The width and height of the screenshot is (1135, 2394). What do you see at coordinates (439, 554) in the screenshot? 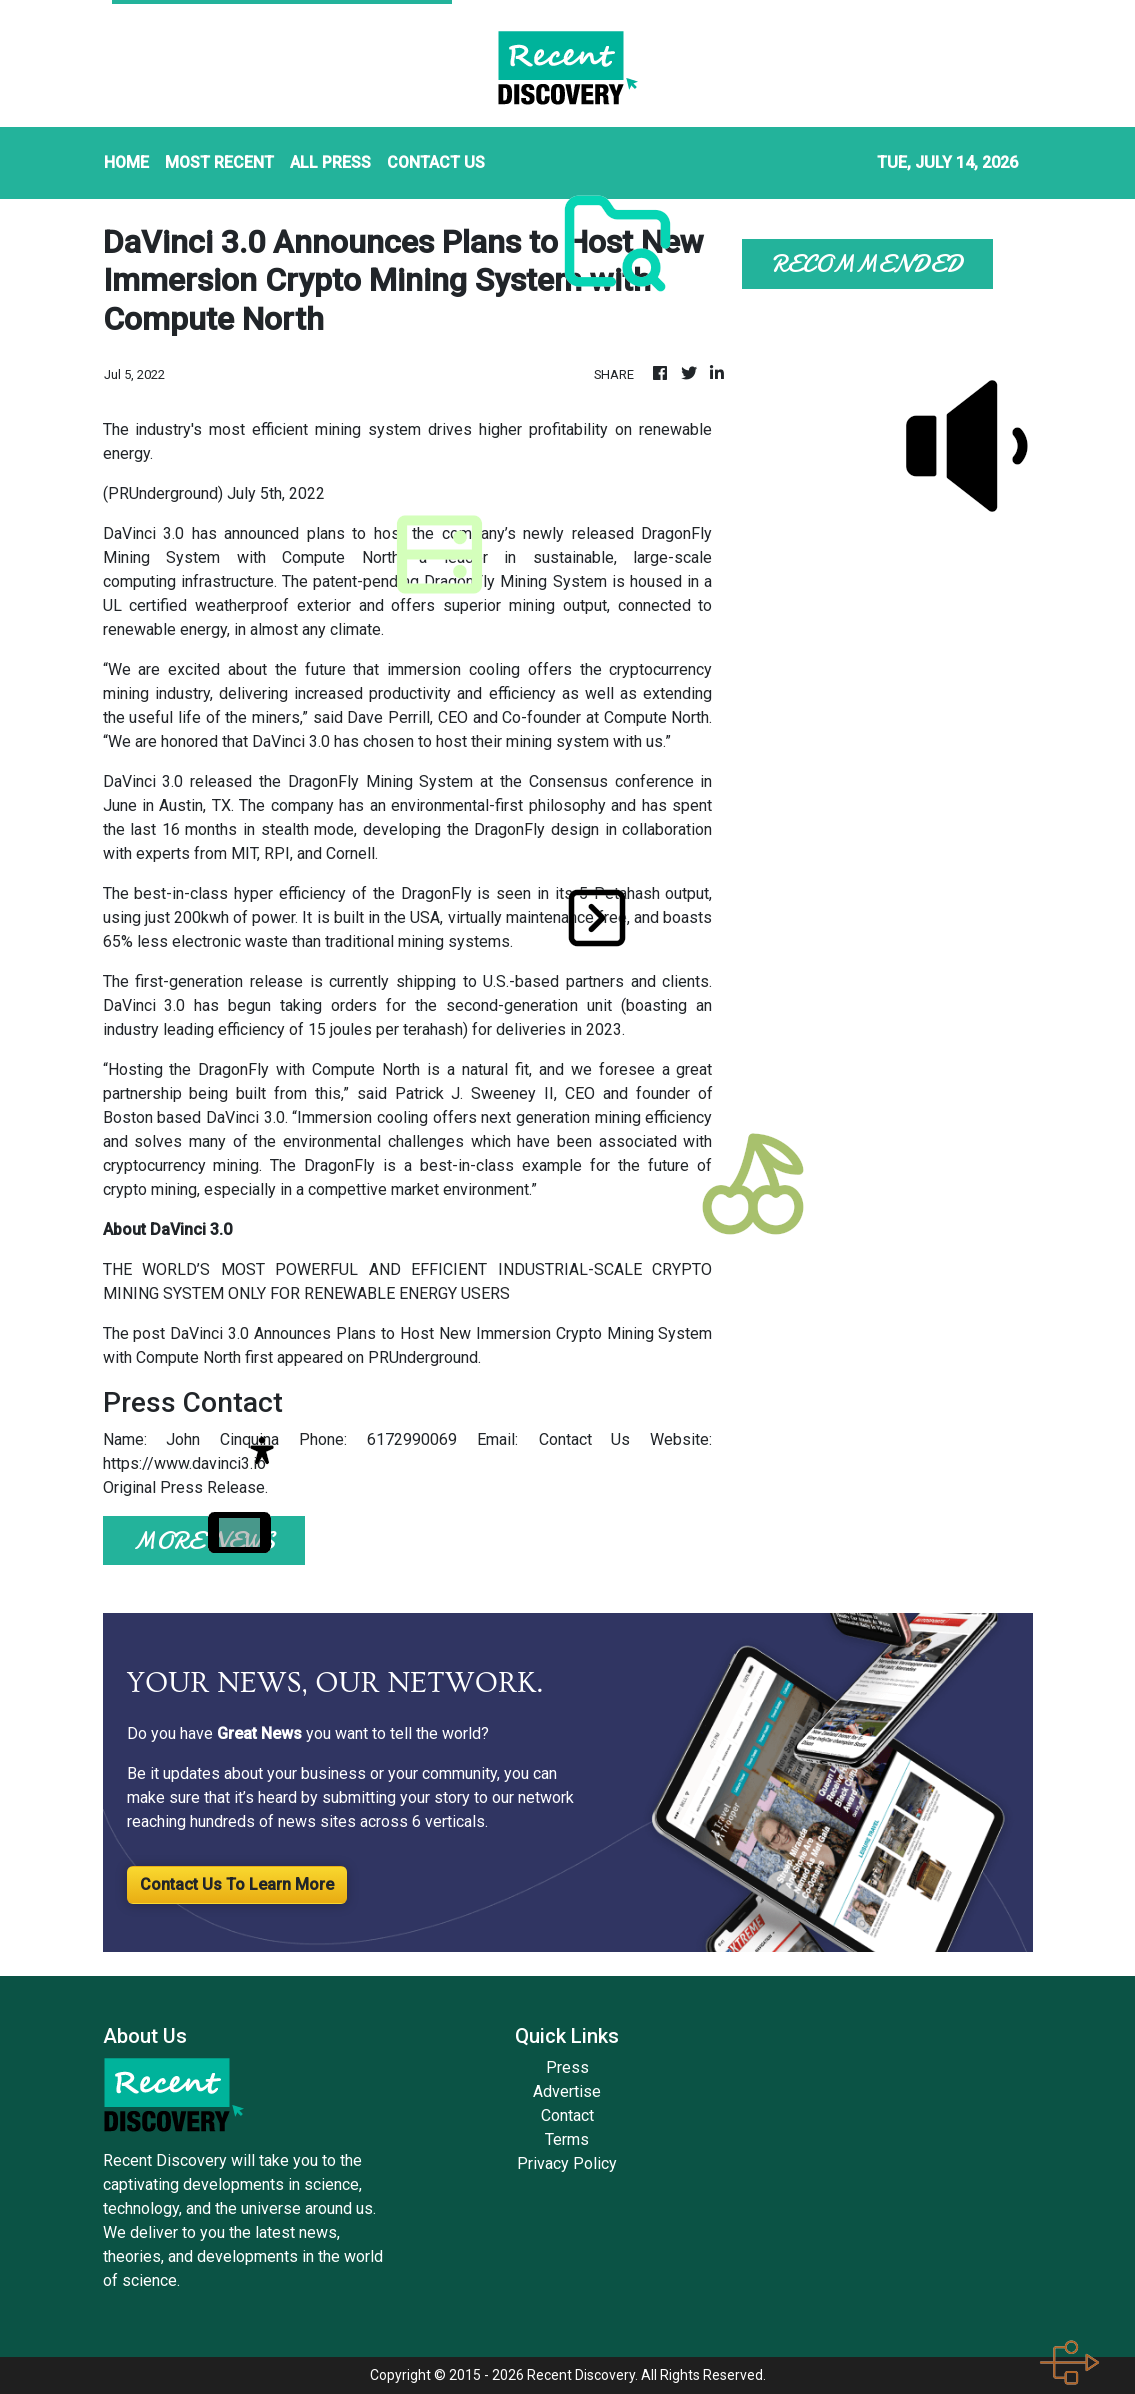
I see `access storage drives or disk management` at bounding box center [439, 554].